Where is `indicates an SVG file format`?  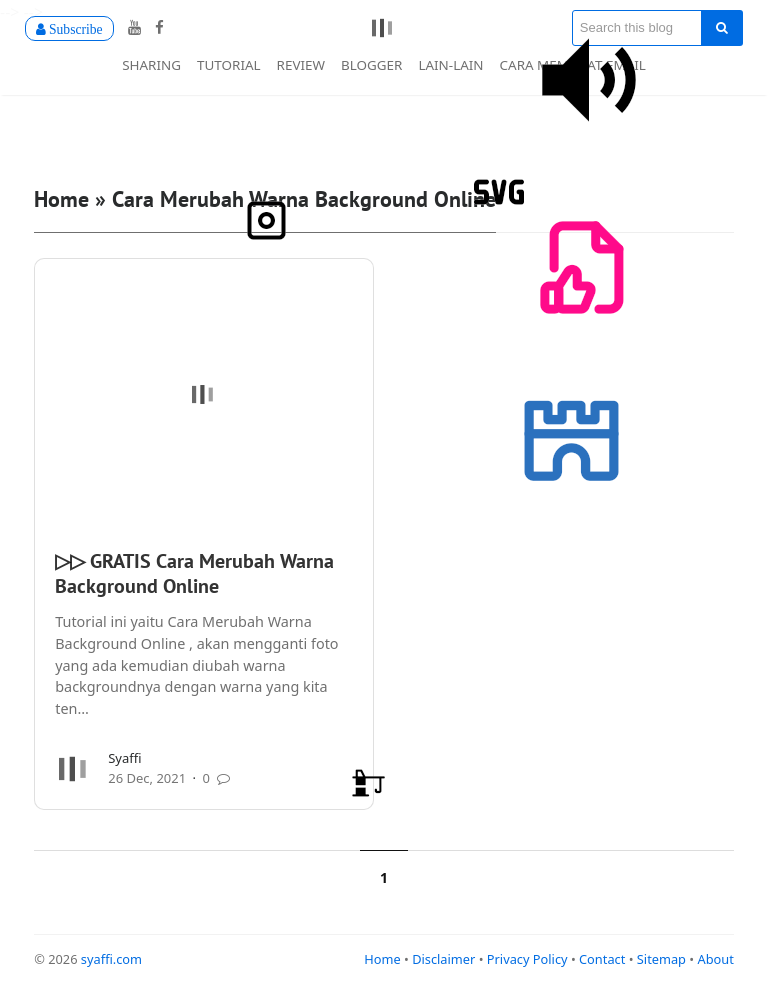
indicates an SVG file format is located at coordinates (499, 192).